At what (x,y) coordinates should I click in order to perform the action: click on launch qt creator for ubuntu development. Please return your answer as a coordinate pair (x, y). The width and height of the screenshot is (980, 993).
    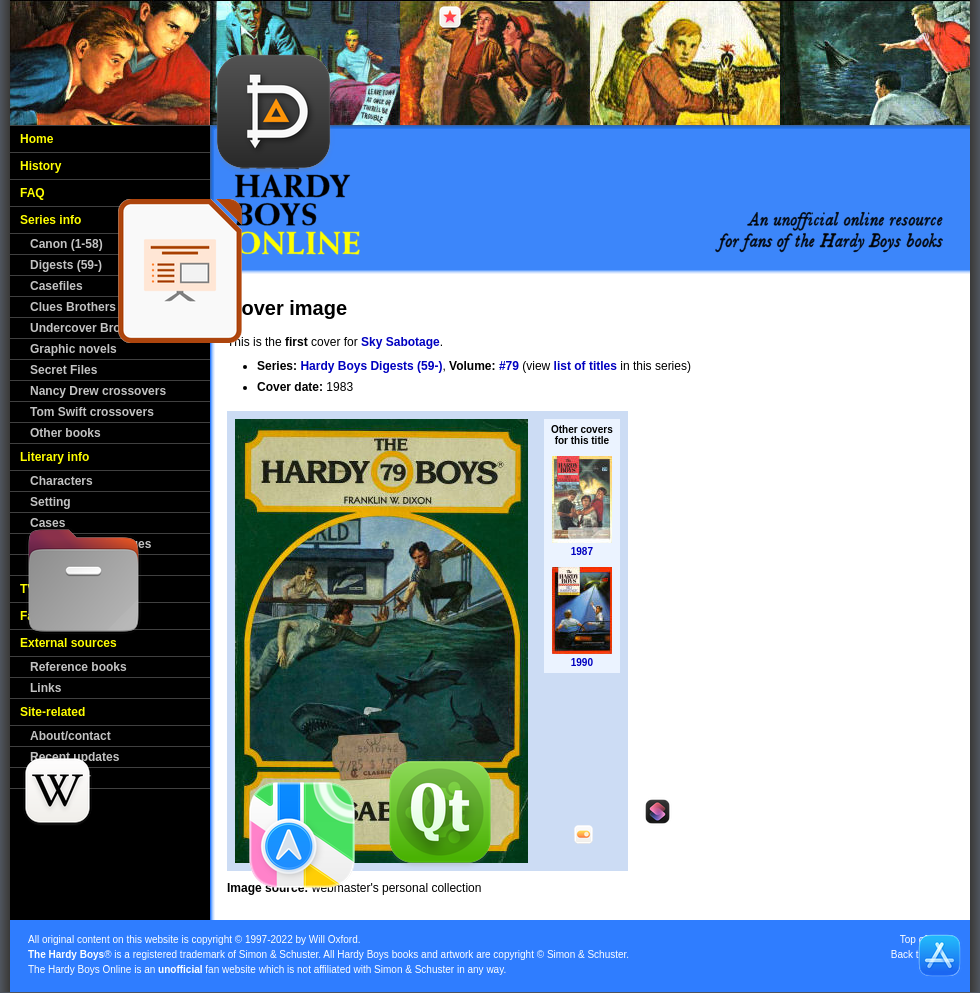
    Looking at the image, I should click on (440, 812).